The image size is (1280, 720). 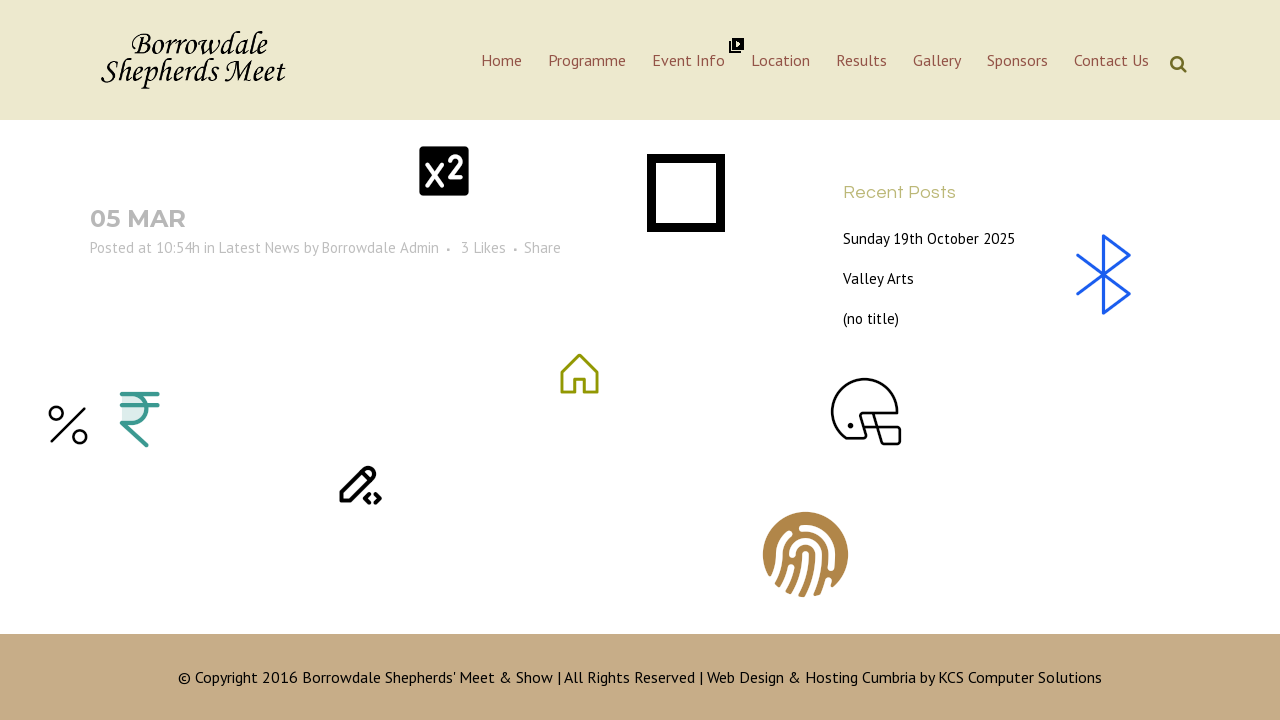 What do you see at coordinates (736, 45) in the screenshot?
I see `access your video library` at bounding box center [736, 45].